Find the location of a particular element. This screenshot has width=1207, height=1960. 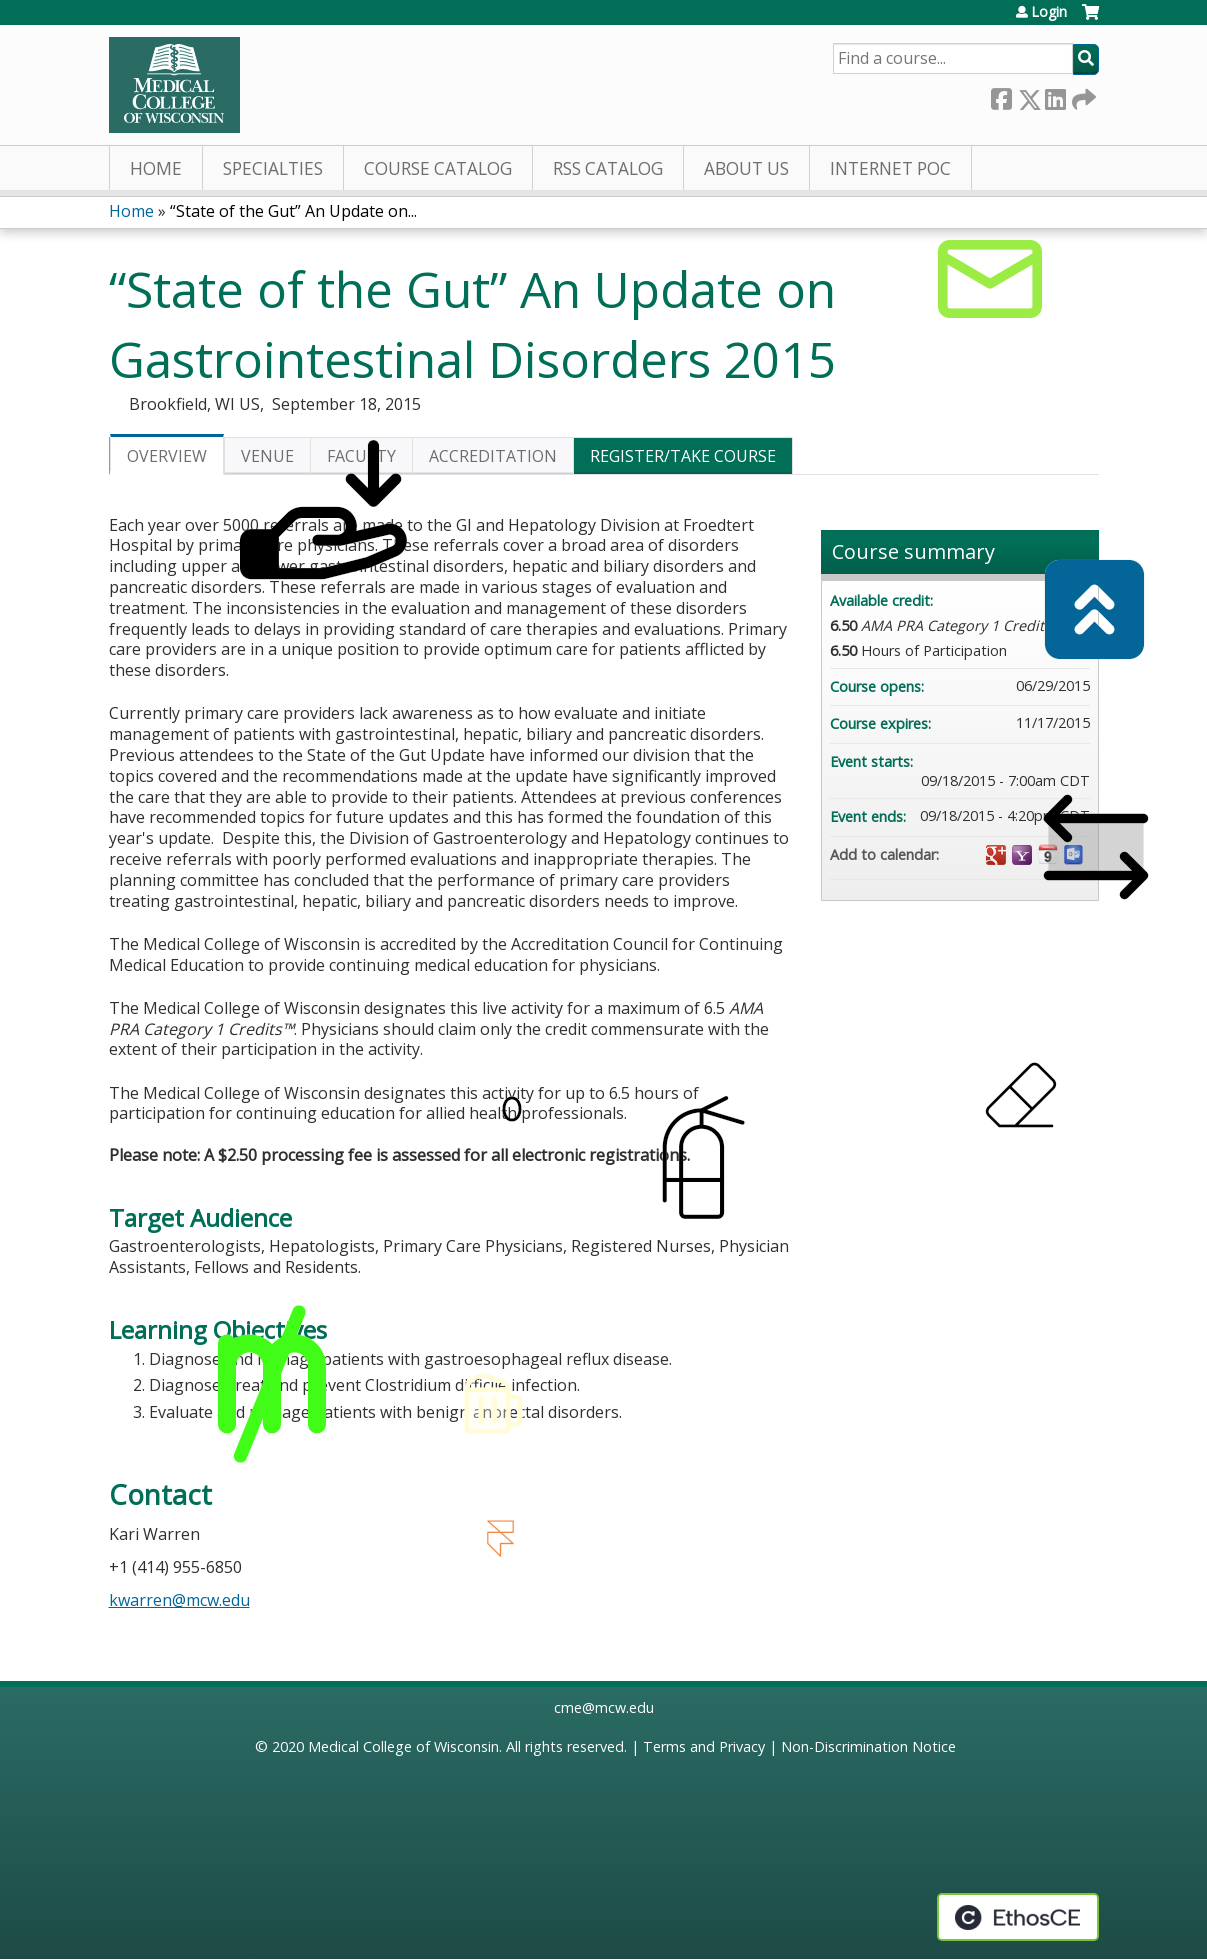

indicates currency in Ethiopian birr is located at coordinates (272, 1384).